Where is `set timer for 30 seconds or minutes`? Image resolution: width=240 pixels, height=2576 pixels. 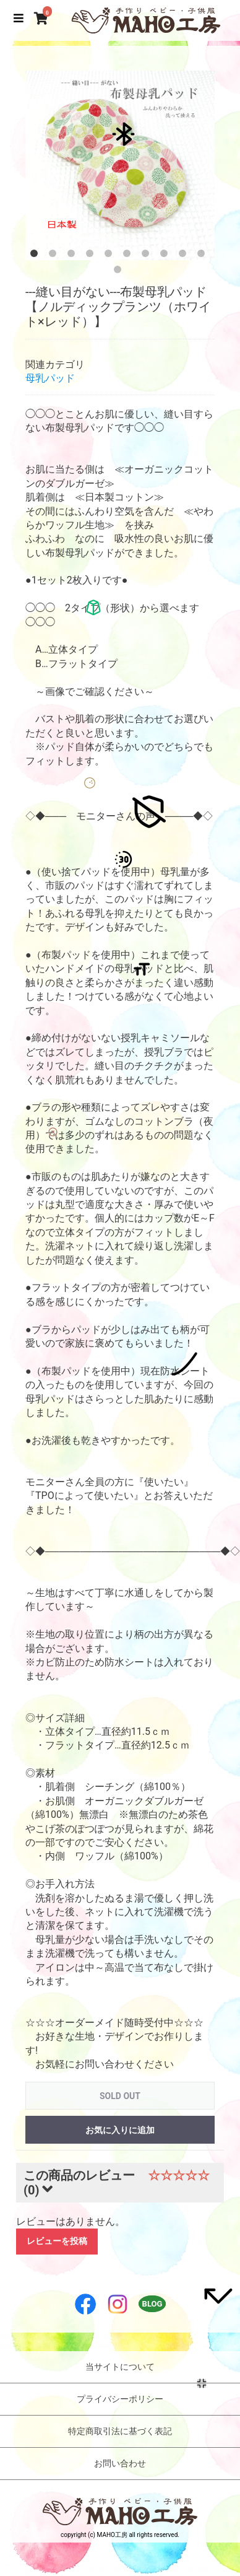
set timer for 30 seconds or minutes is located at coordinates (123, 859).